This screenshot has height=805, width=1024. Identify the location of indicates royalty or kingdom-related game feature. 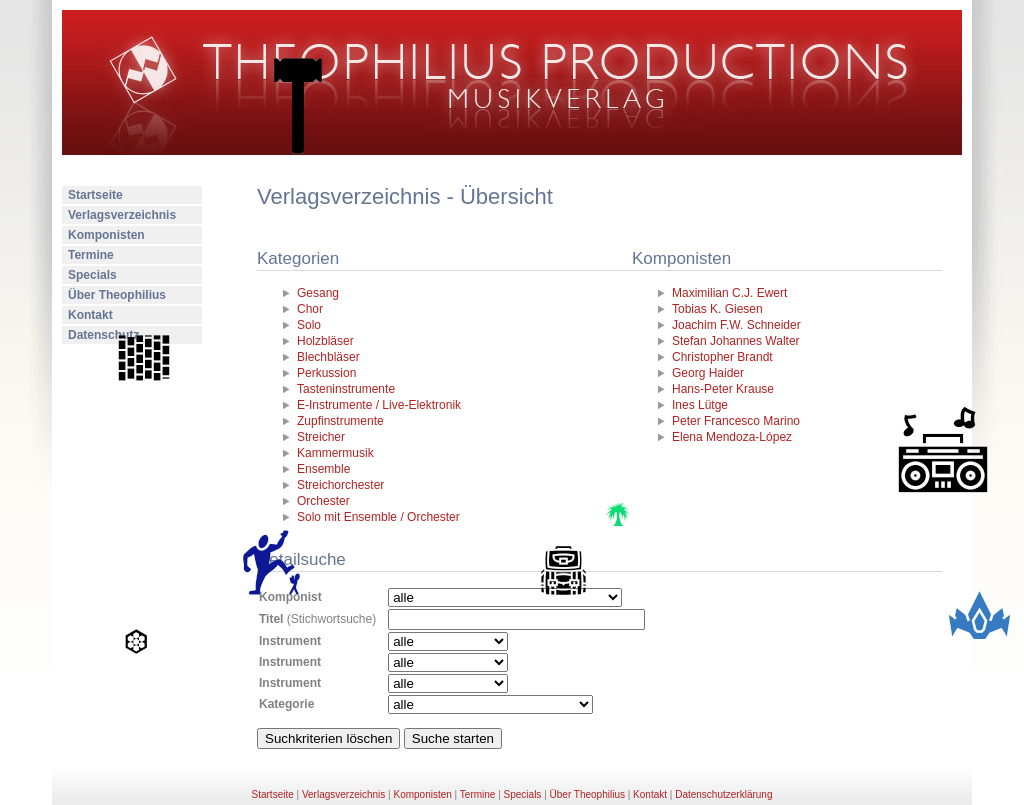
(979, 616).